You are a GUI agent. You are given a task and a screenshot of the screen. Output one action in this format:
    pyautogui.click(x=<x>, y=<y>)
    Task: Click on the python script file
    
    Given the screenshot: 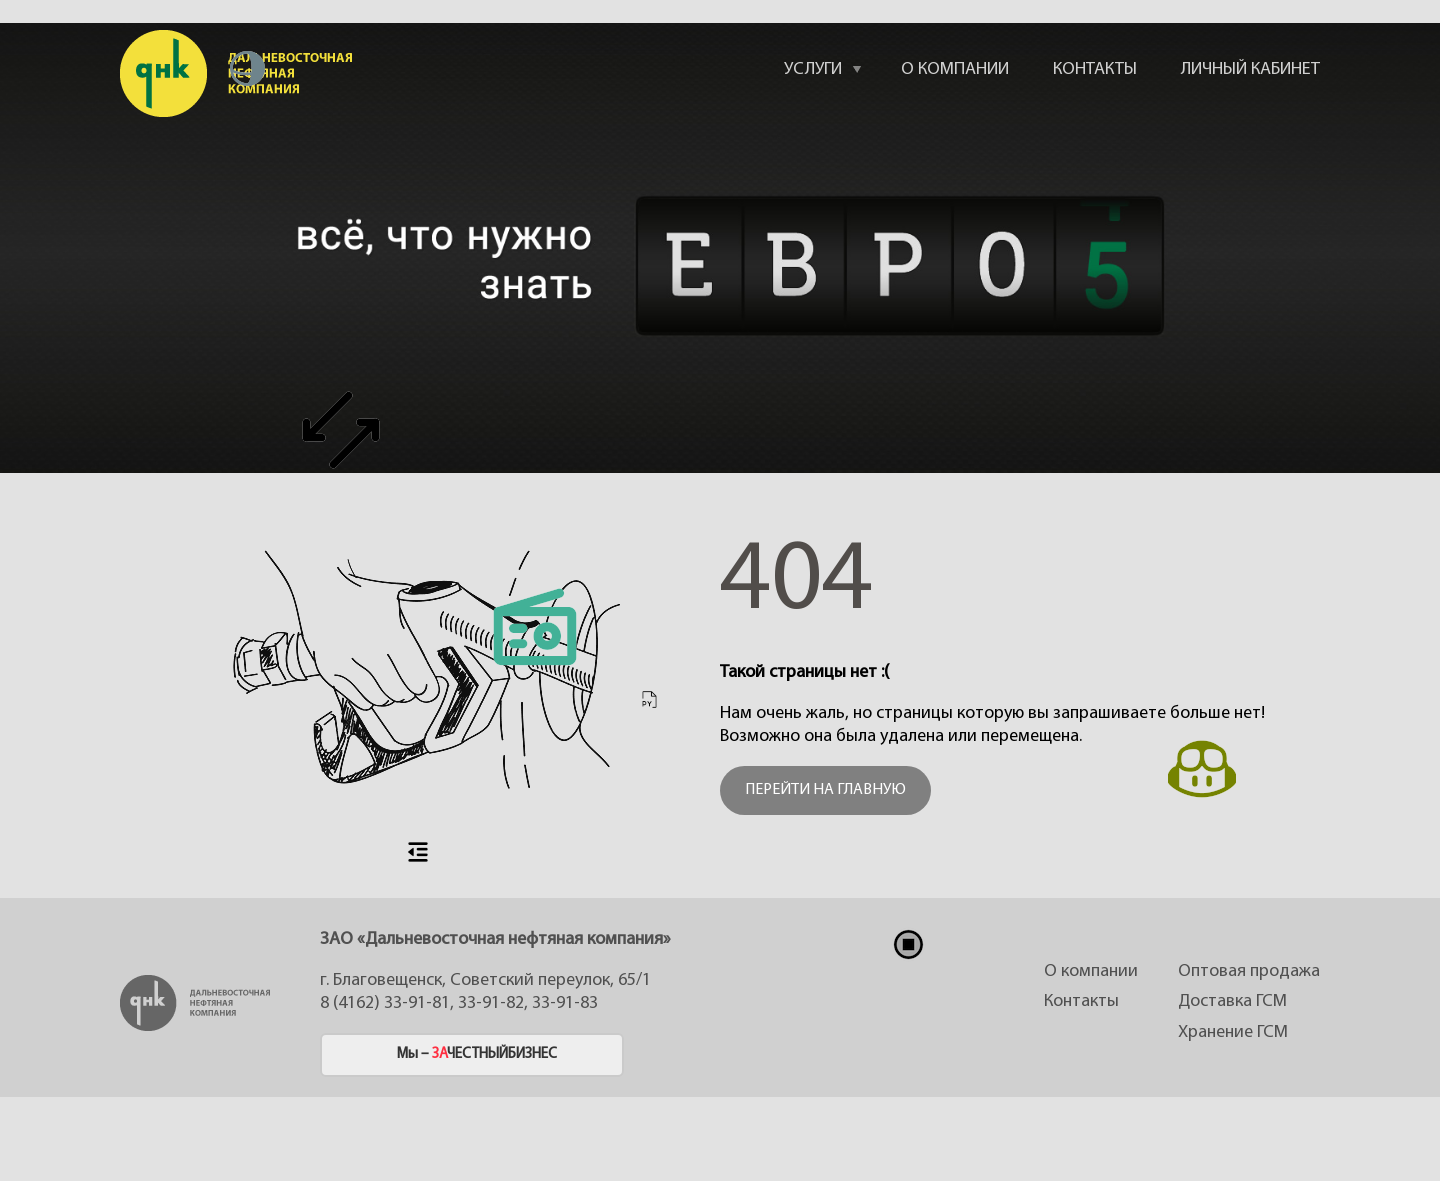 What is the action you would take?
    pyautogui.click(x=649, y=699)
    